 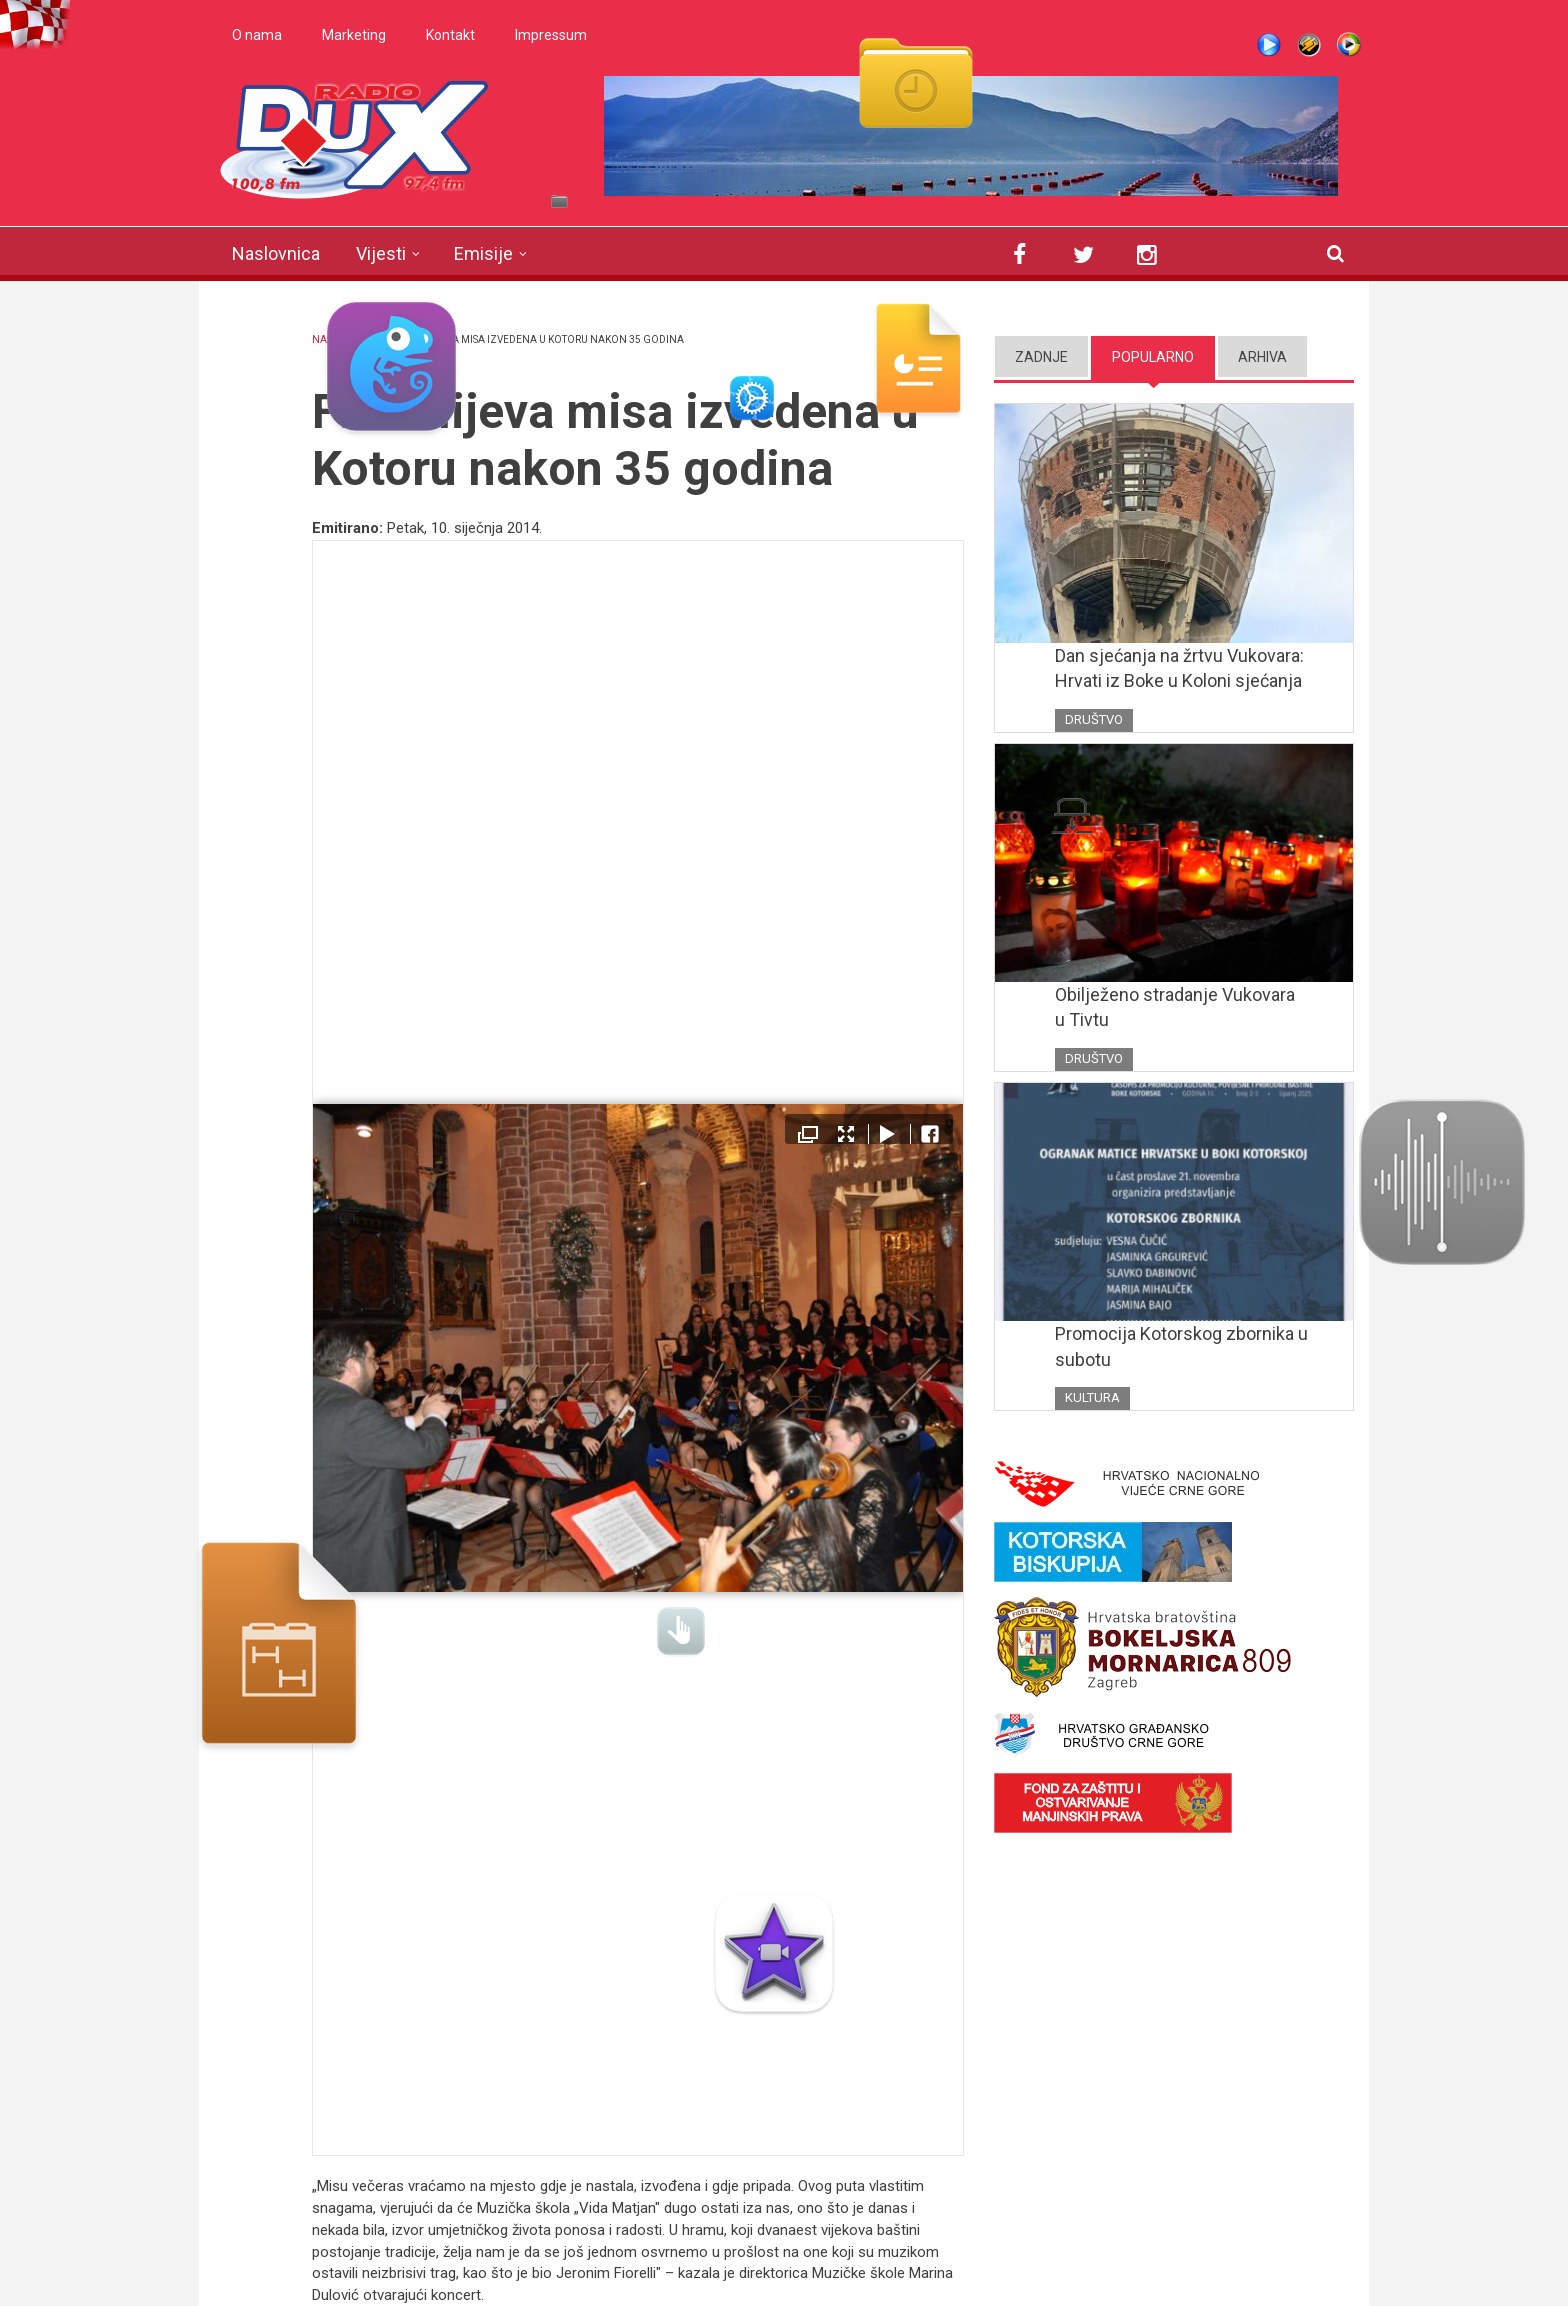 I want to click on open the voice memos app to record or play audio, so click(x=1442, y=1182).